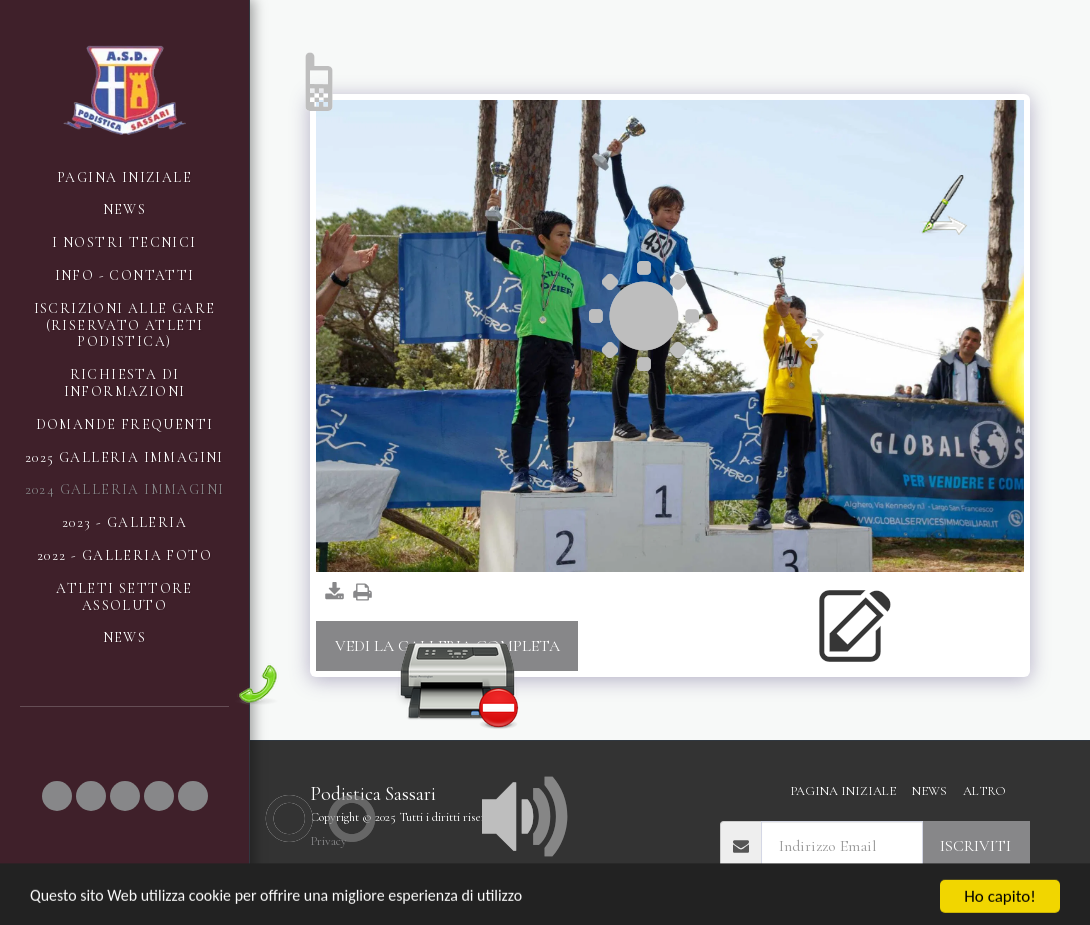 The width and height of the screenshot is (1090, 925). I want to click on set text direction to left-to-right, so click(942, 205).